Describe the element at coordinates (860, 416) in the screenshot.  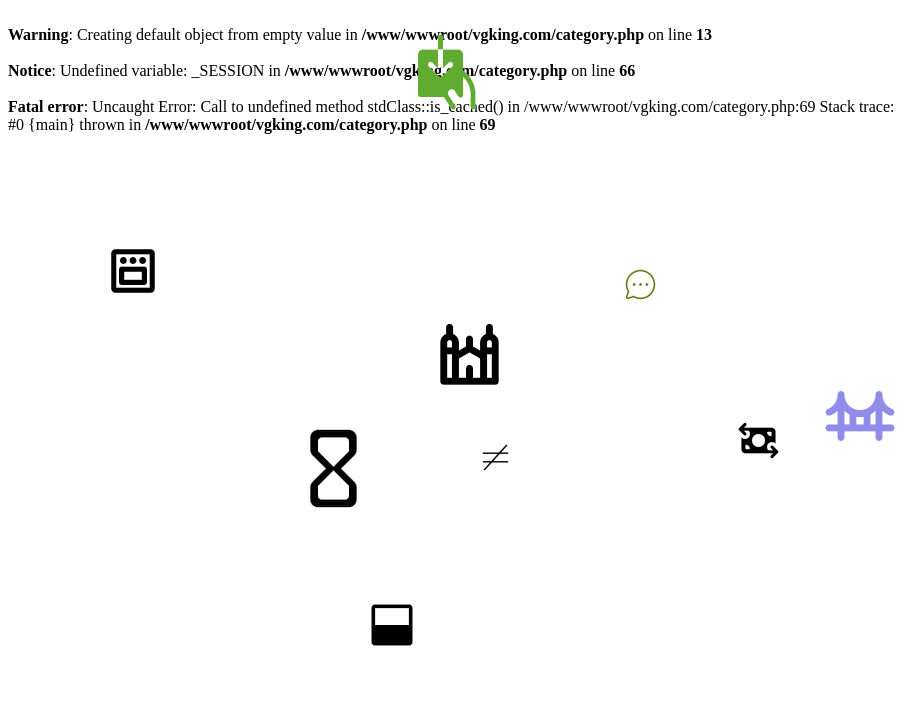
I see `view bridge or overpass information` at that location.